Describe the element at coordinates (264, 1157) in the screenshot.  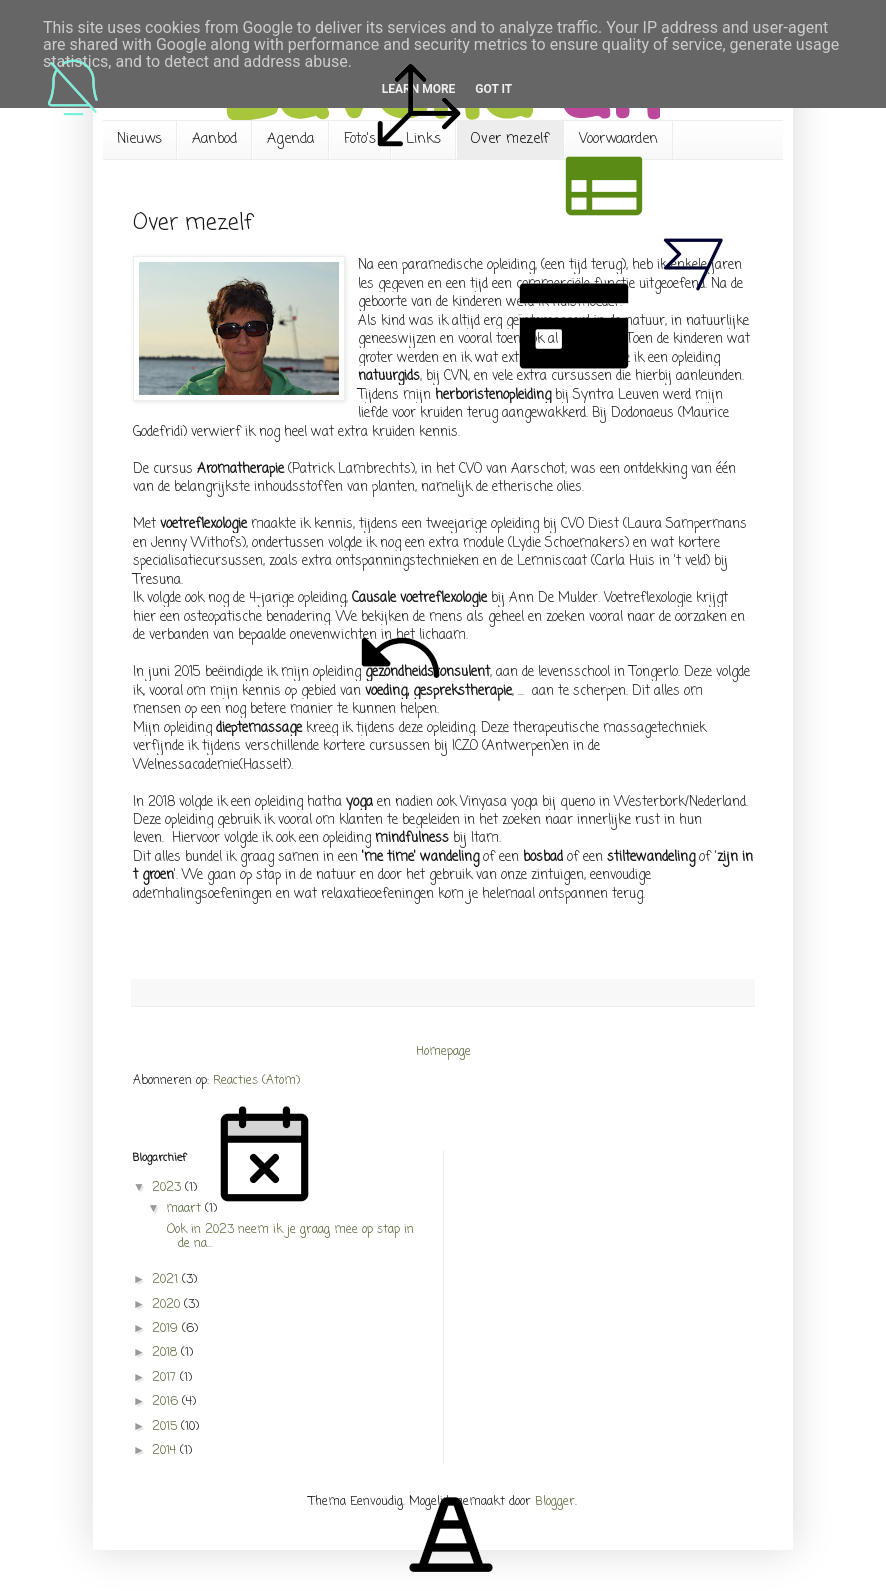
I see `cancel or delete a scheduled event` at that location.